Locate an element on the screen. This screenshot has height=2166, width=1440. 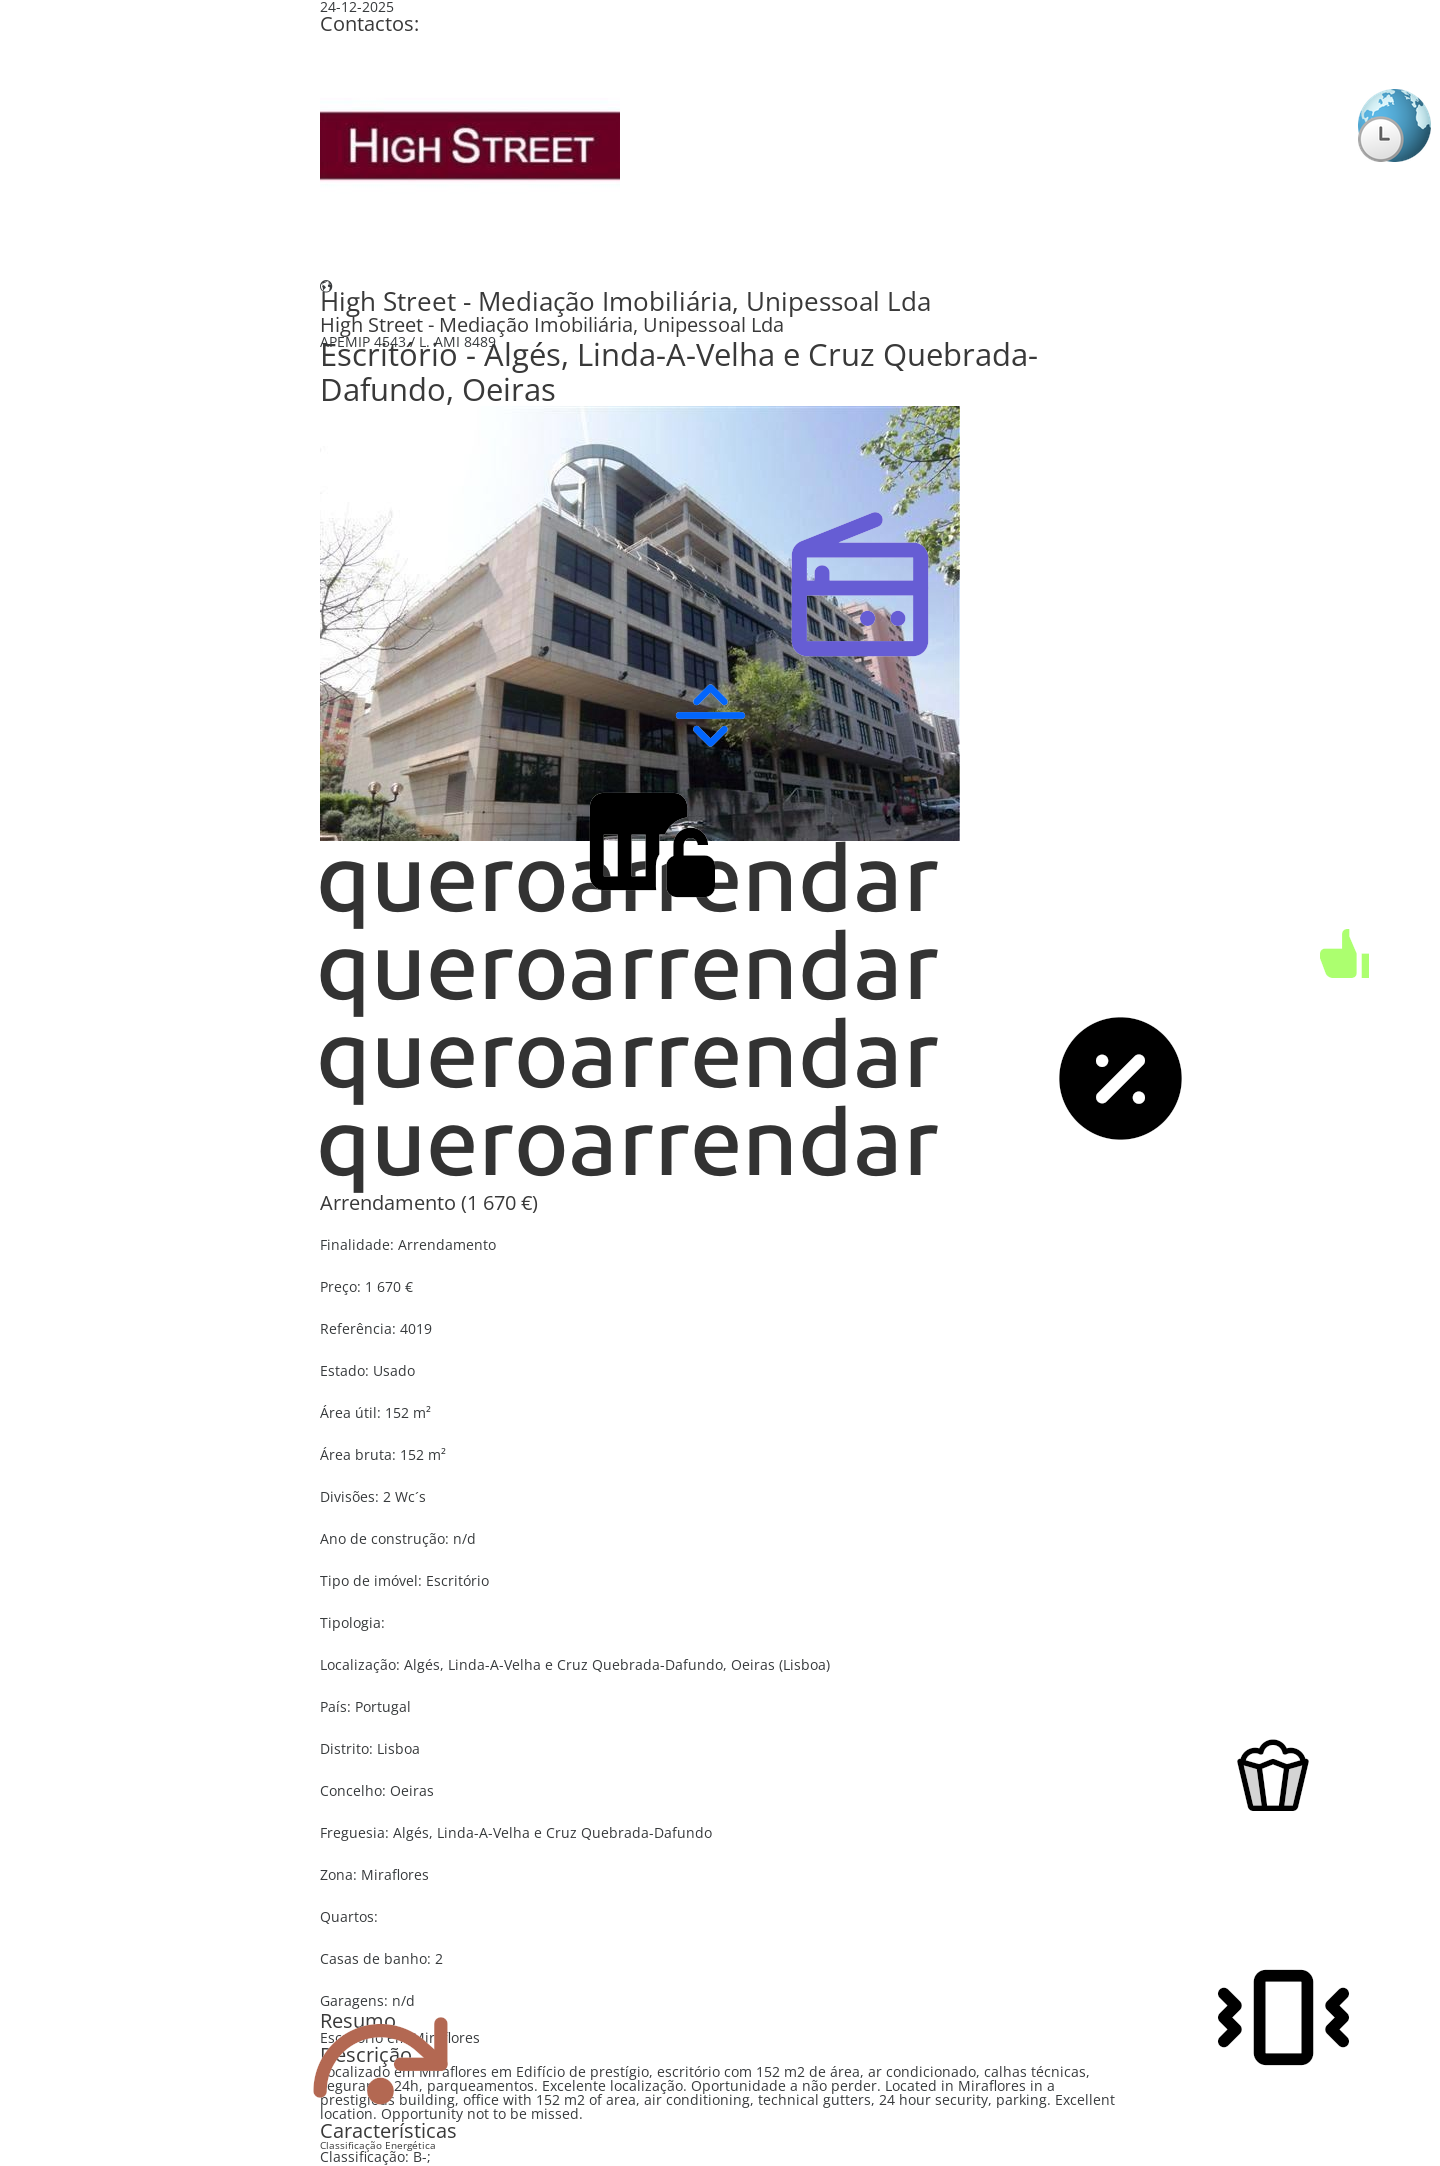
adjust horizontal divider position is located at coordinates (710, 715).